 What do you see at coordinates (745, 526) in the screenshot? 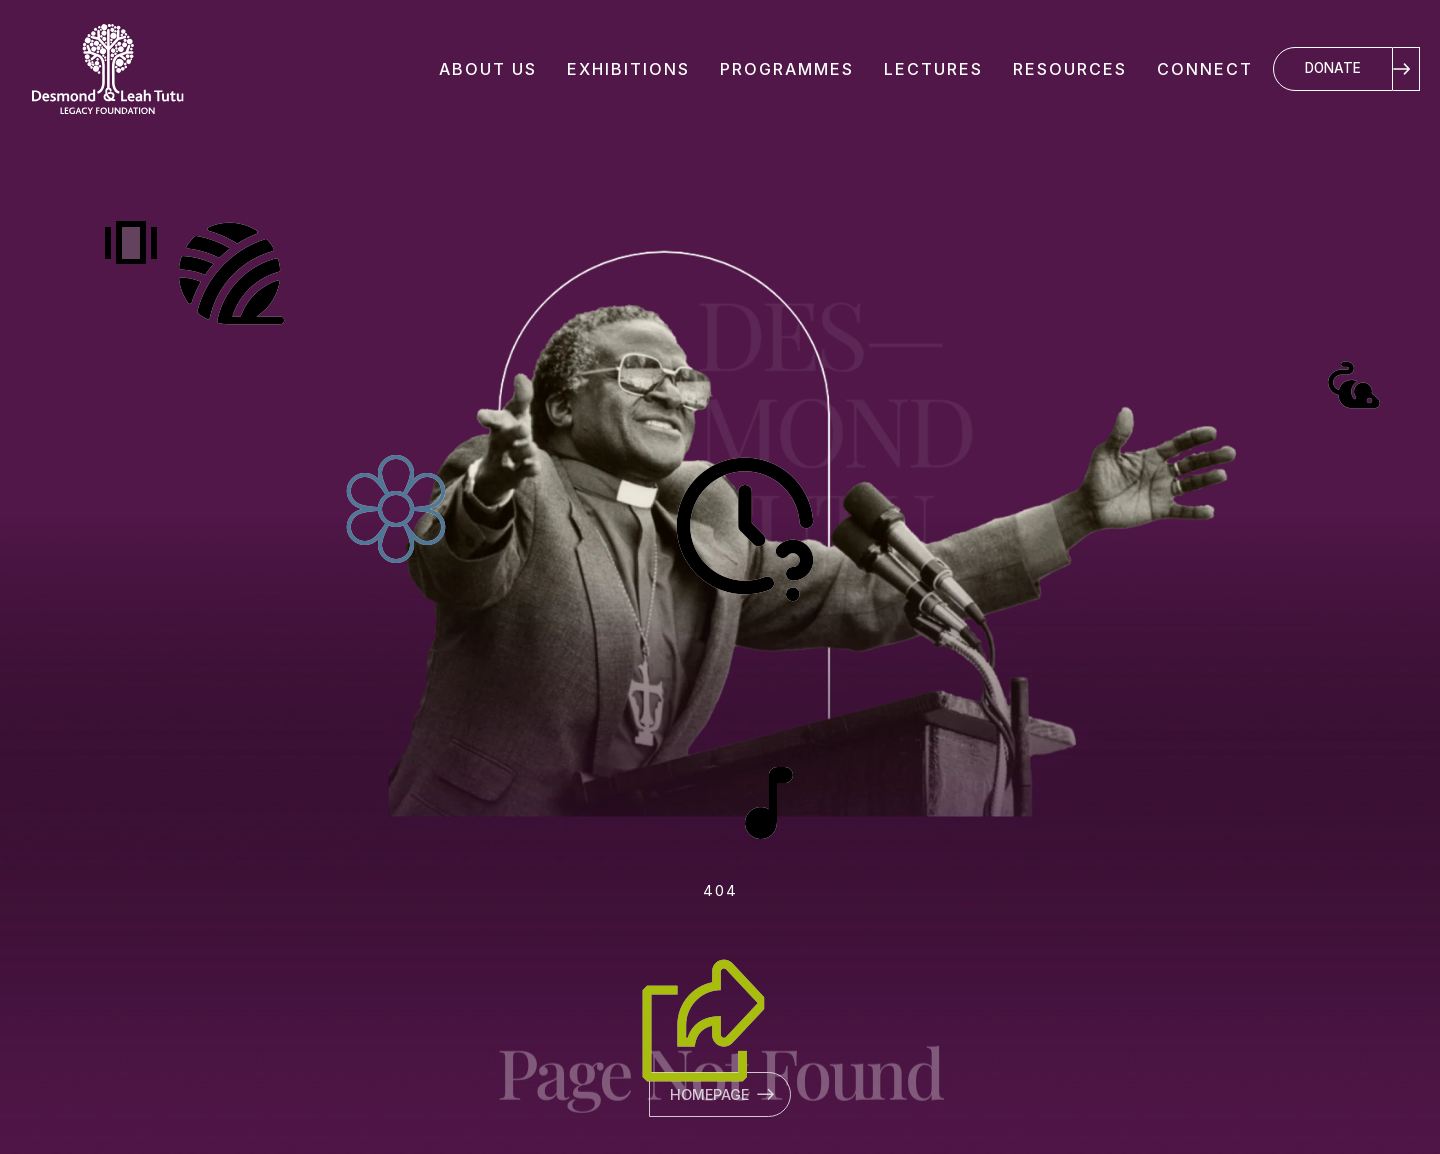
I see `unknown or unconfirmed time` at bounding box center [745, 526].